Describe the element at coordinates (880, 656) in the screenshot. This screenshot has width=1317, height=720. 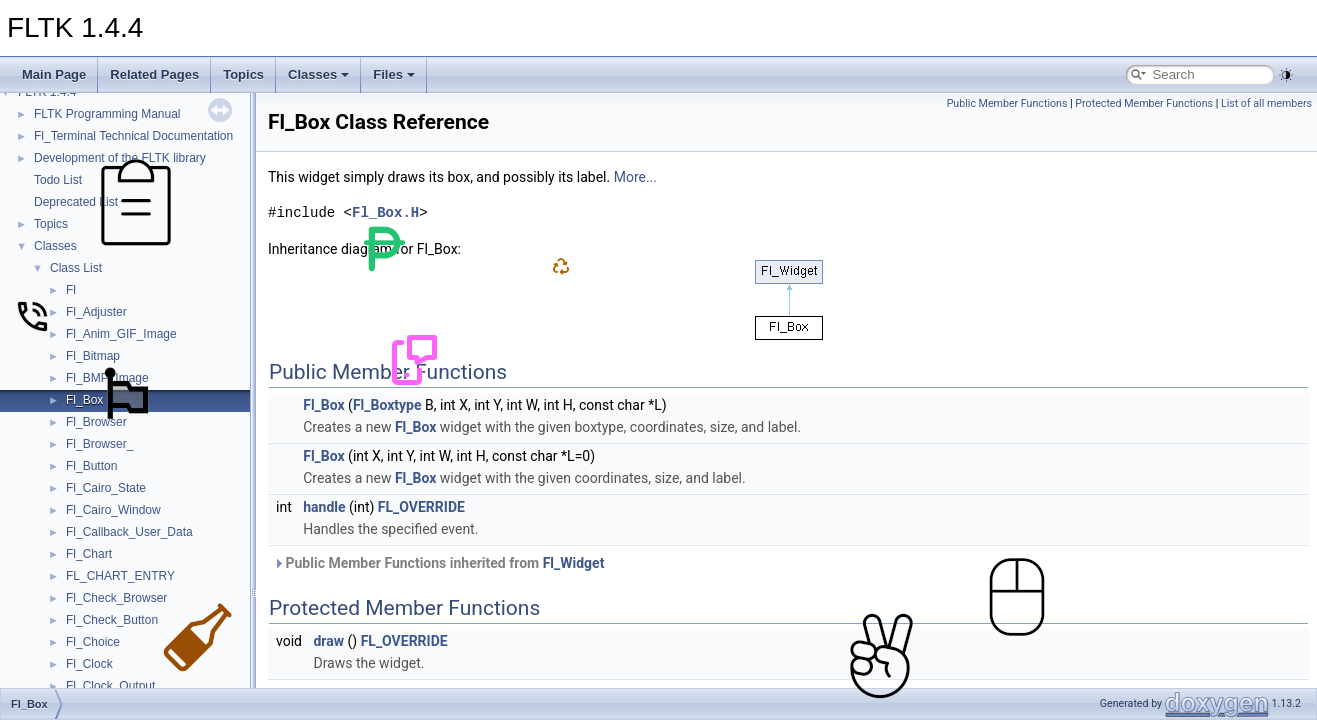
I see `send a peace sign reaction or emoji` at that location.